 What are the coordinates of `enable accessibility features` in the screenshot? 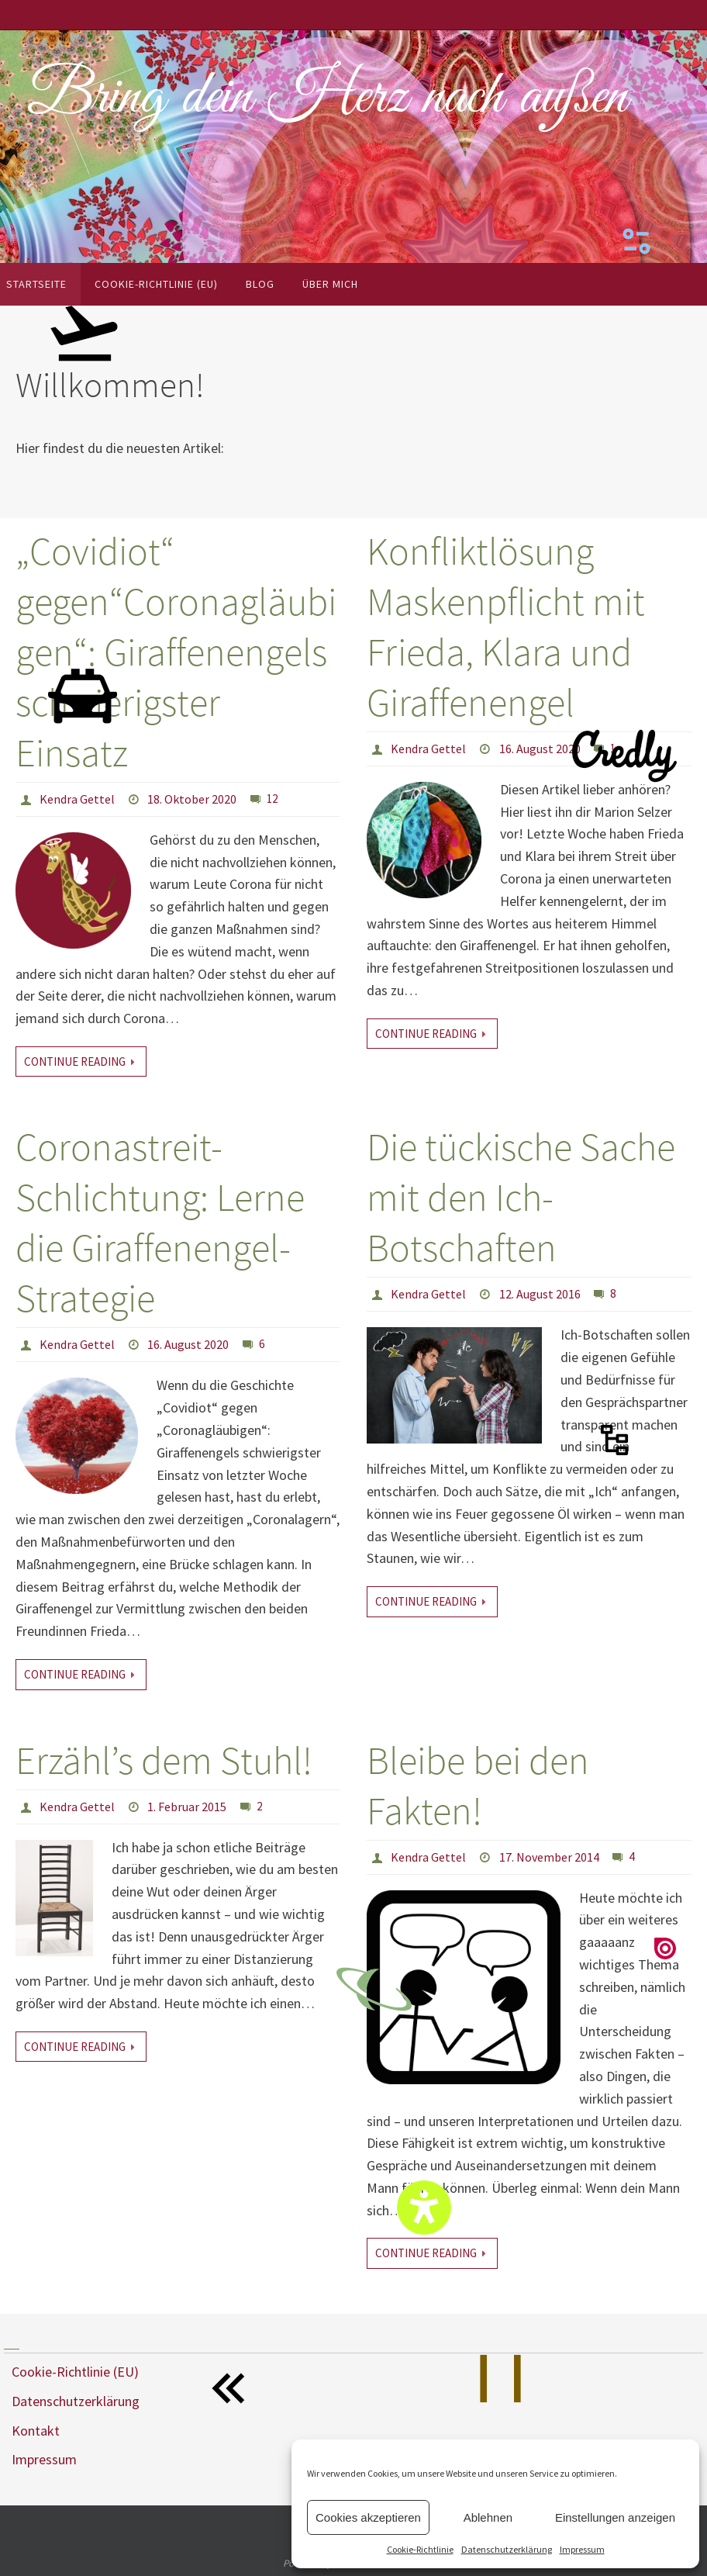 It's located at (424, 2208).